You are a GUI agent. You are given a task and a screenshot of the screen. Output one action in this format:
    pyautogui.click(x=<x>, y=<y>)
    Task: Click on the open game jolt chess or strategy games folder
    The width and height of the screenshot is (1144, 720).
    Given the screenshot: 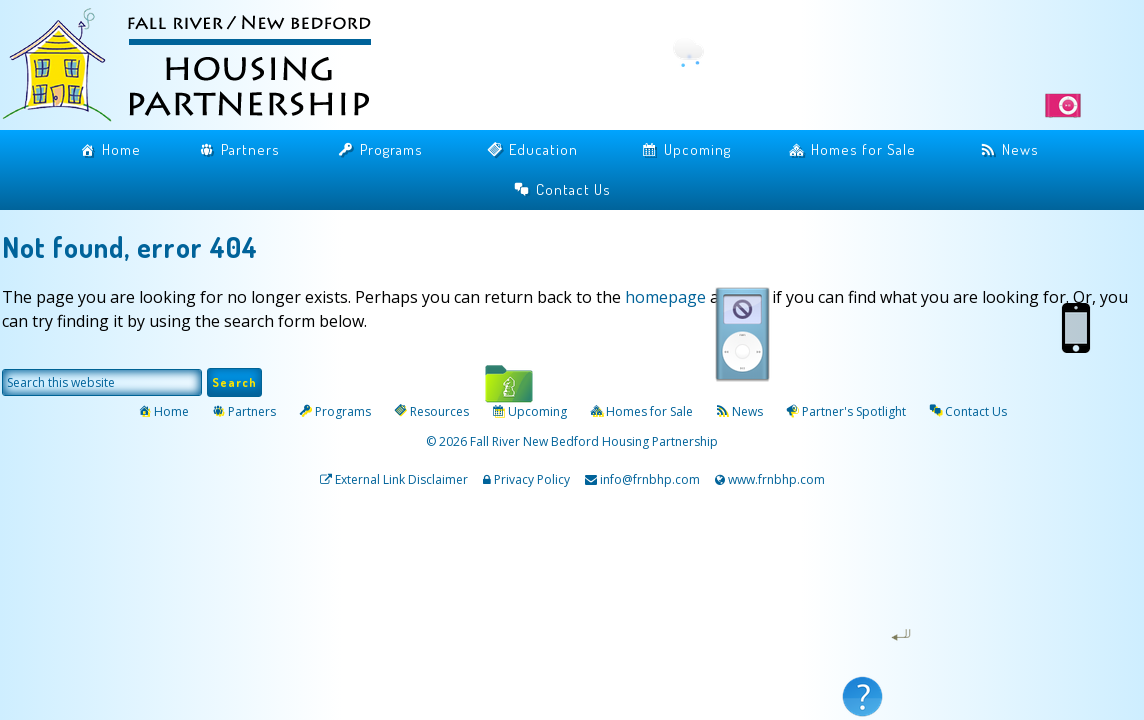 What is the action you would take?
    pyautogui.click(x=509, y=385)
    